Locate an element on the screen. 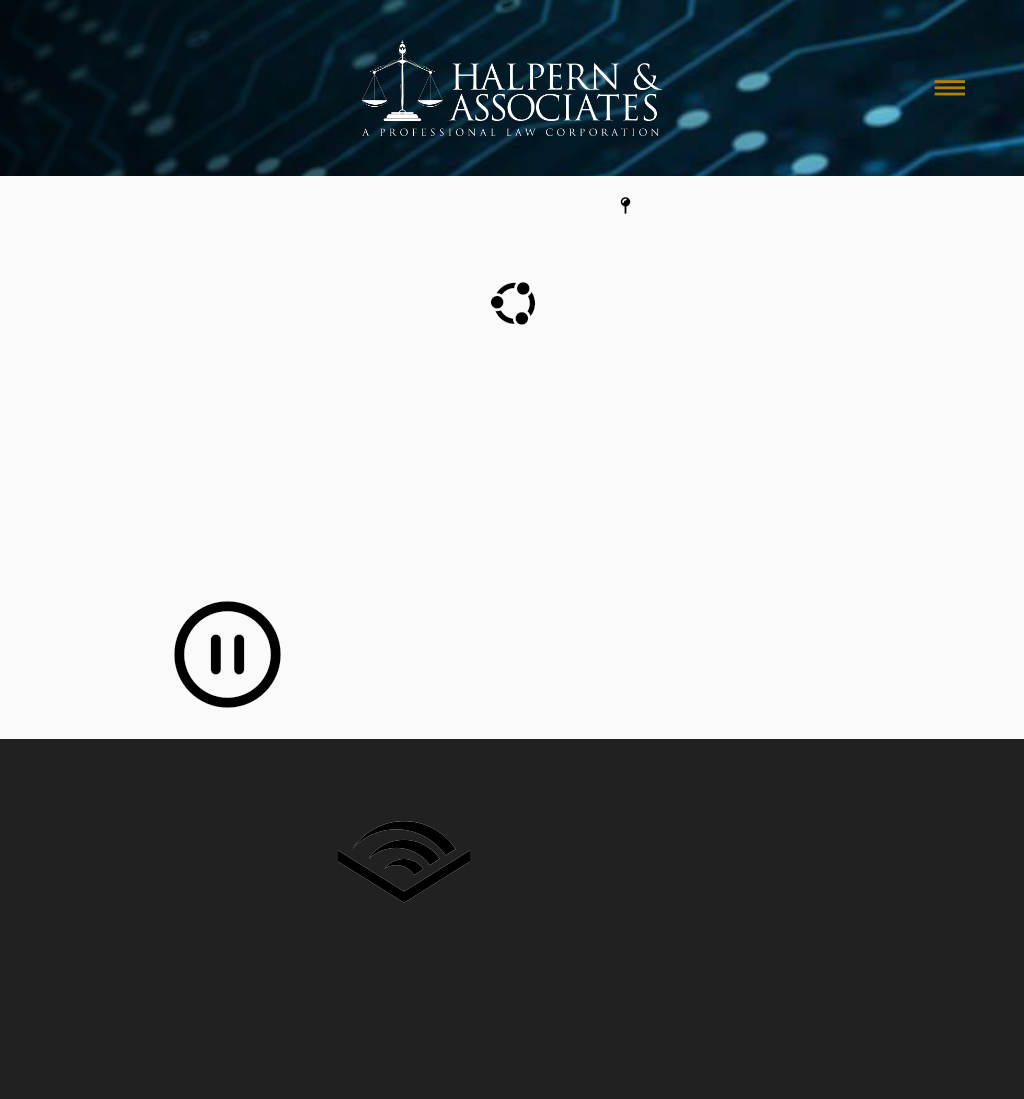 This screenshot has height=1099, width=1024. open the Audible app is located at coordinates (404, 862).